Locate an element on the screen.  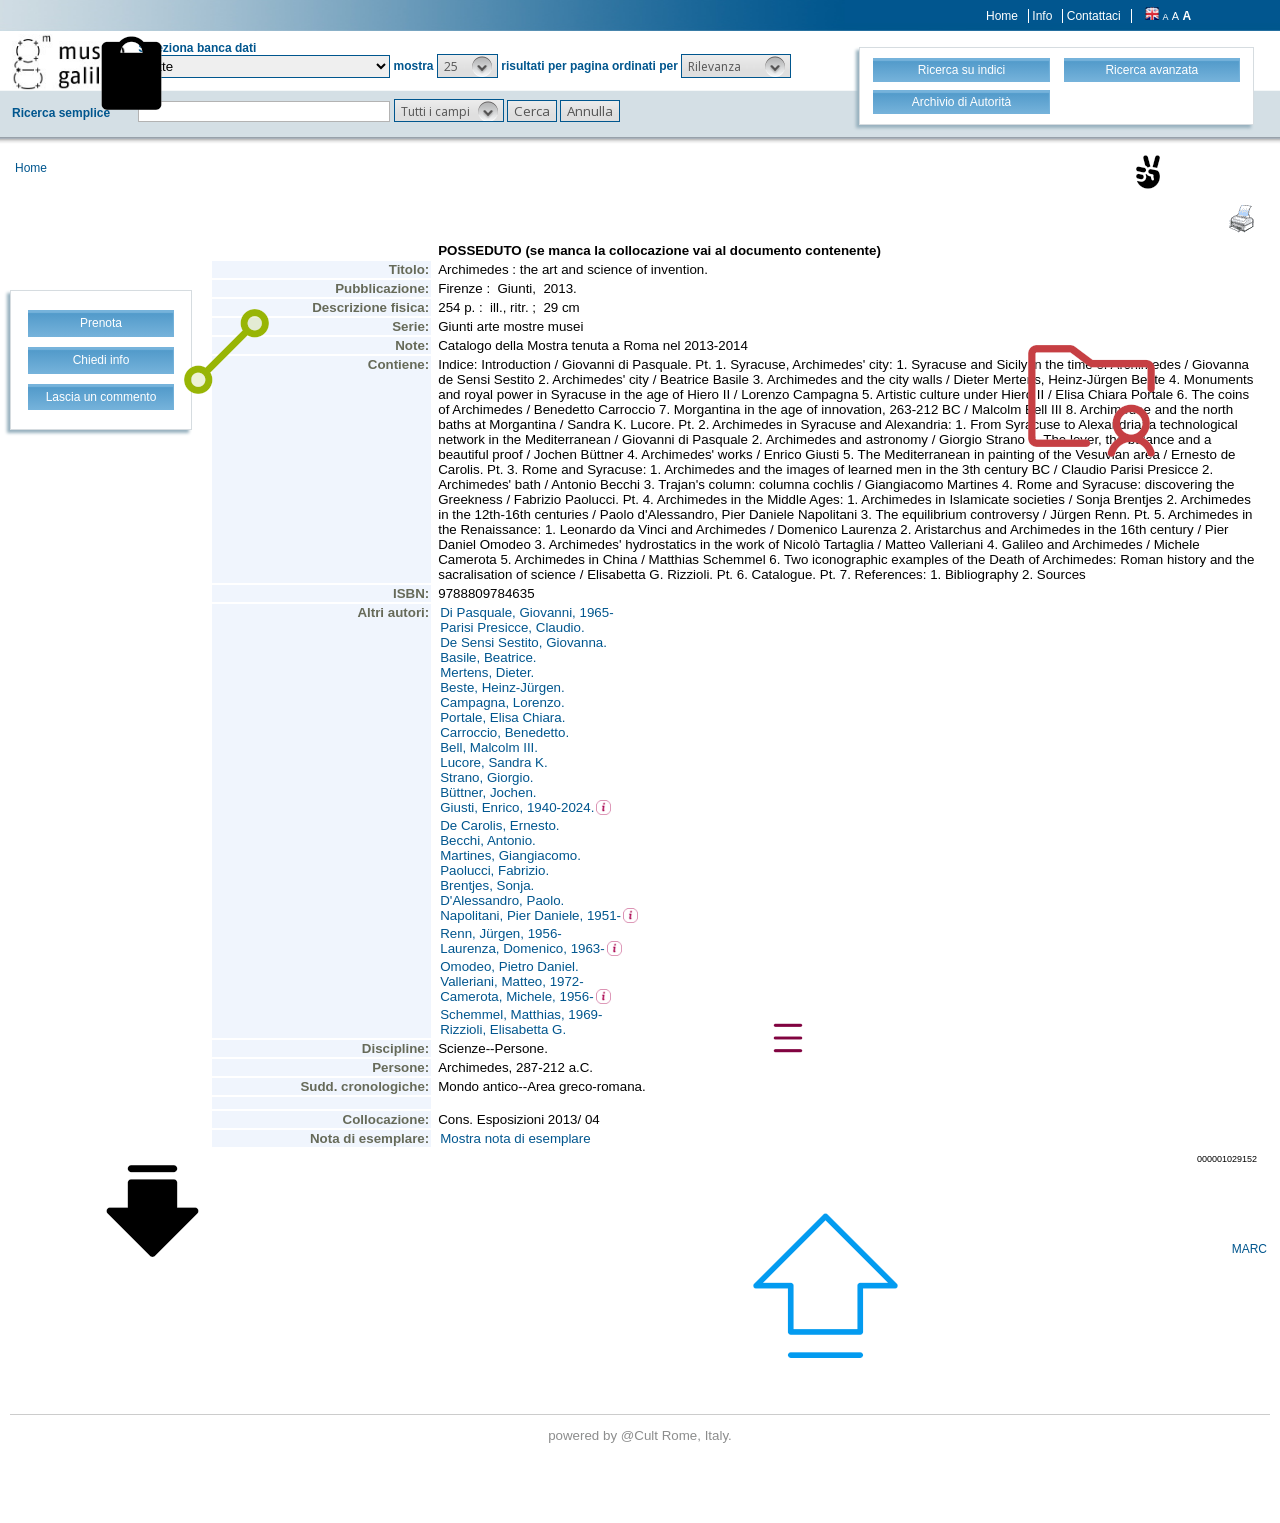
draw a line between two points is located at coordinates (226, 351).